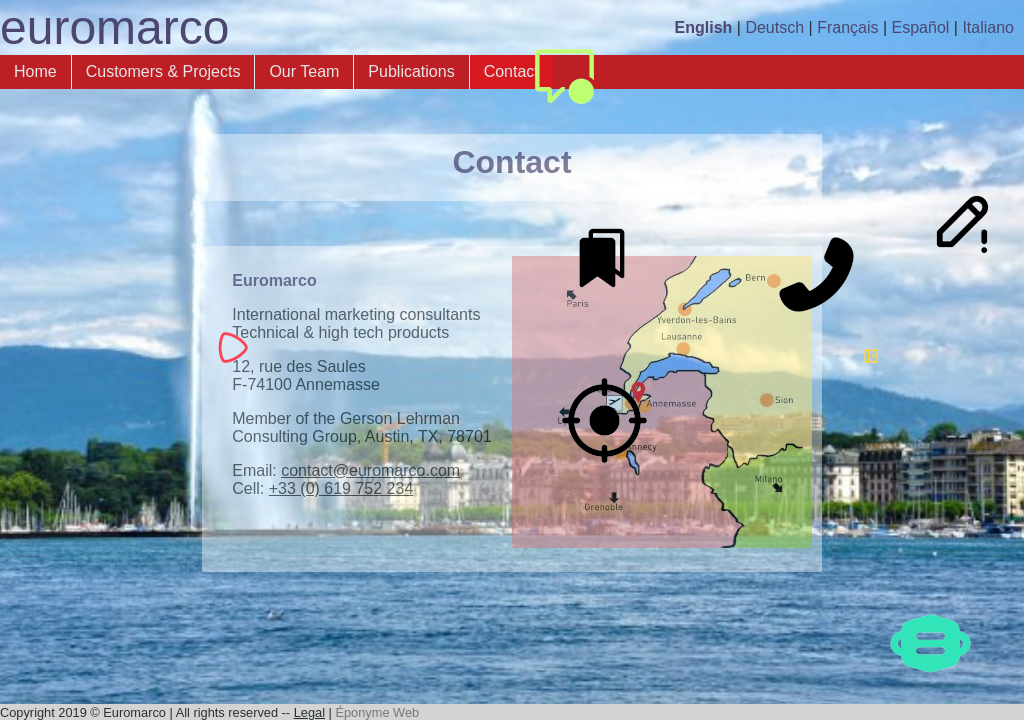  Describe the element at coordinates (604, 420) in the screenshot. I see `center map on current location` at that location.